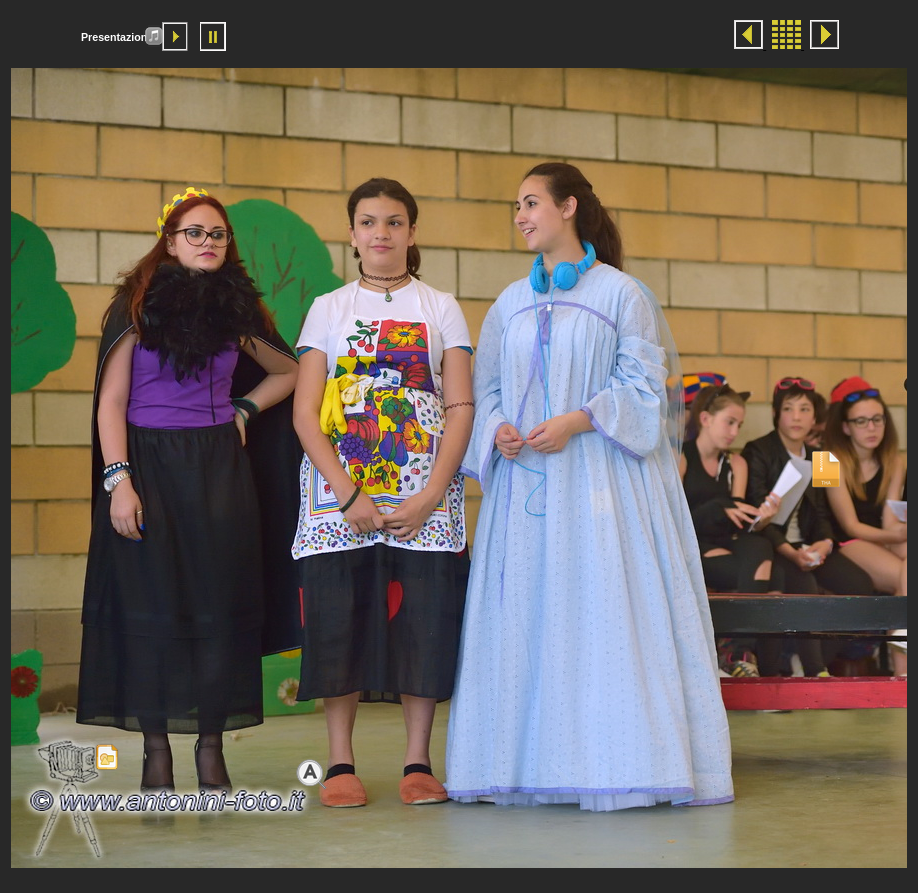 Image resolution: width=918 pixels, height=893 pixels. Describe the element at coordinates (154, 36) in the screenshot. I see `open the Music app` at that location.